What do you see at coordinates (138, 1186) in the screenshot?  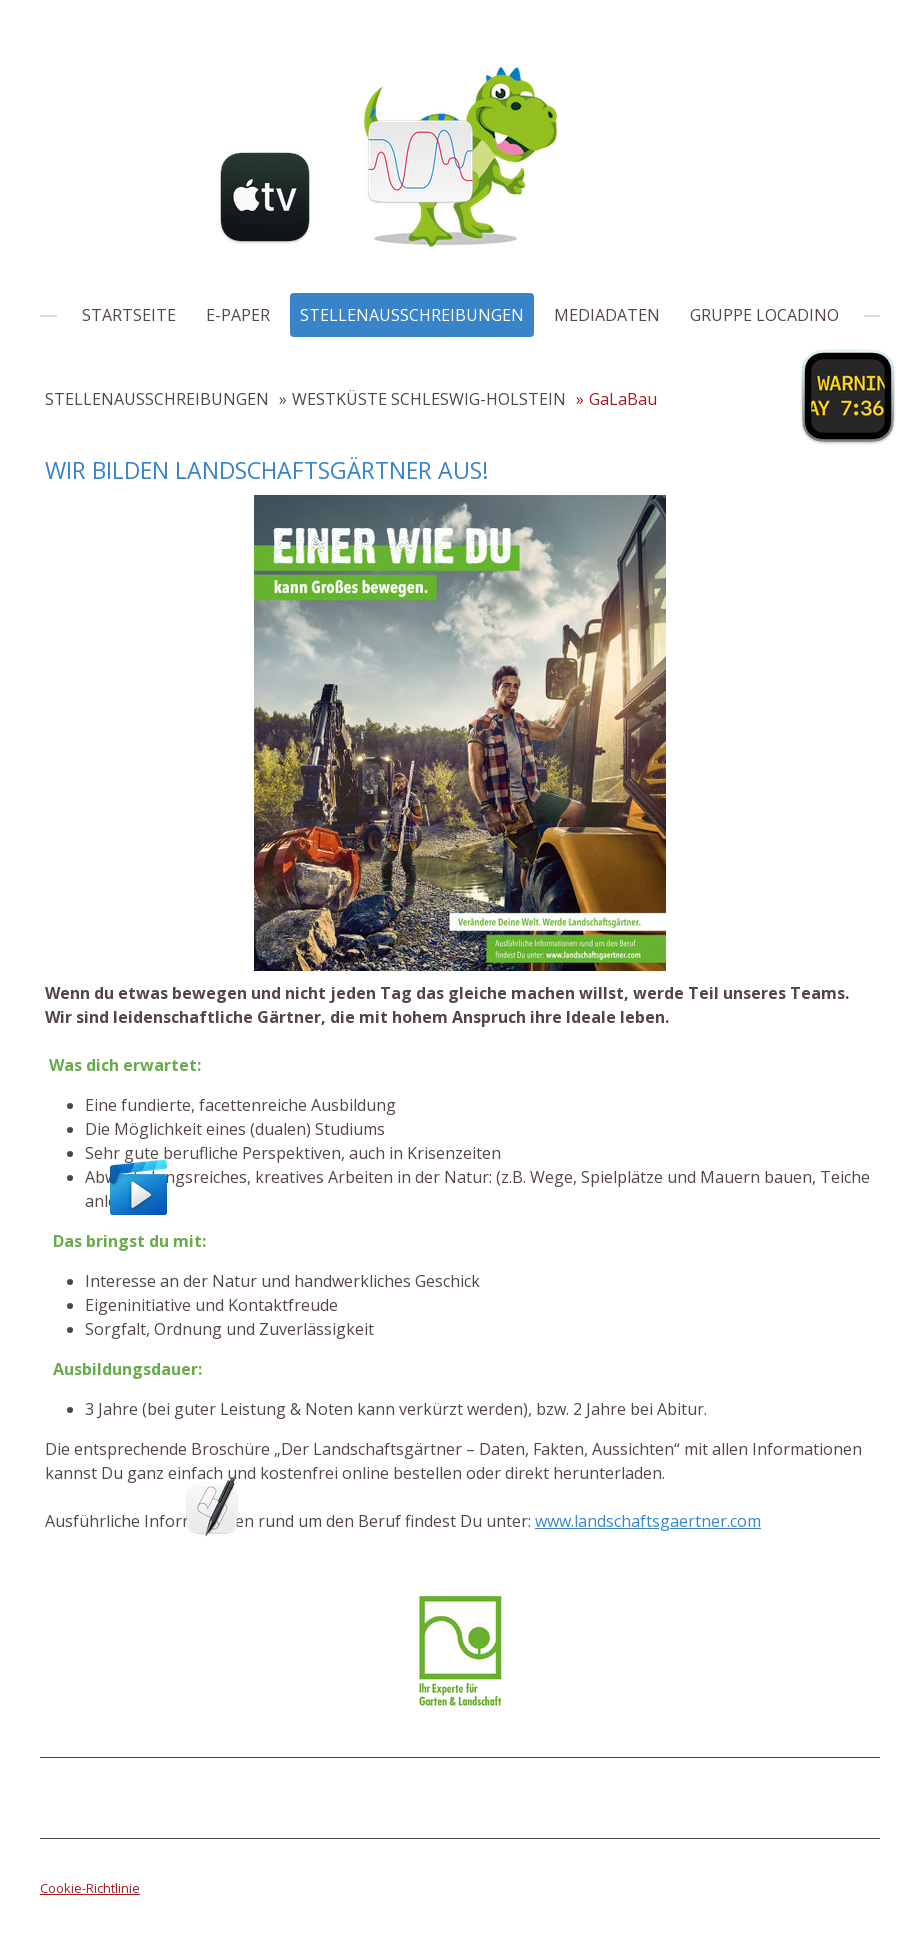 I see `open the movies app` at bounding box center [138, 1186].